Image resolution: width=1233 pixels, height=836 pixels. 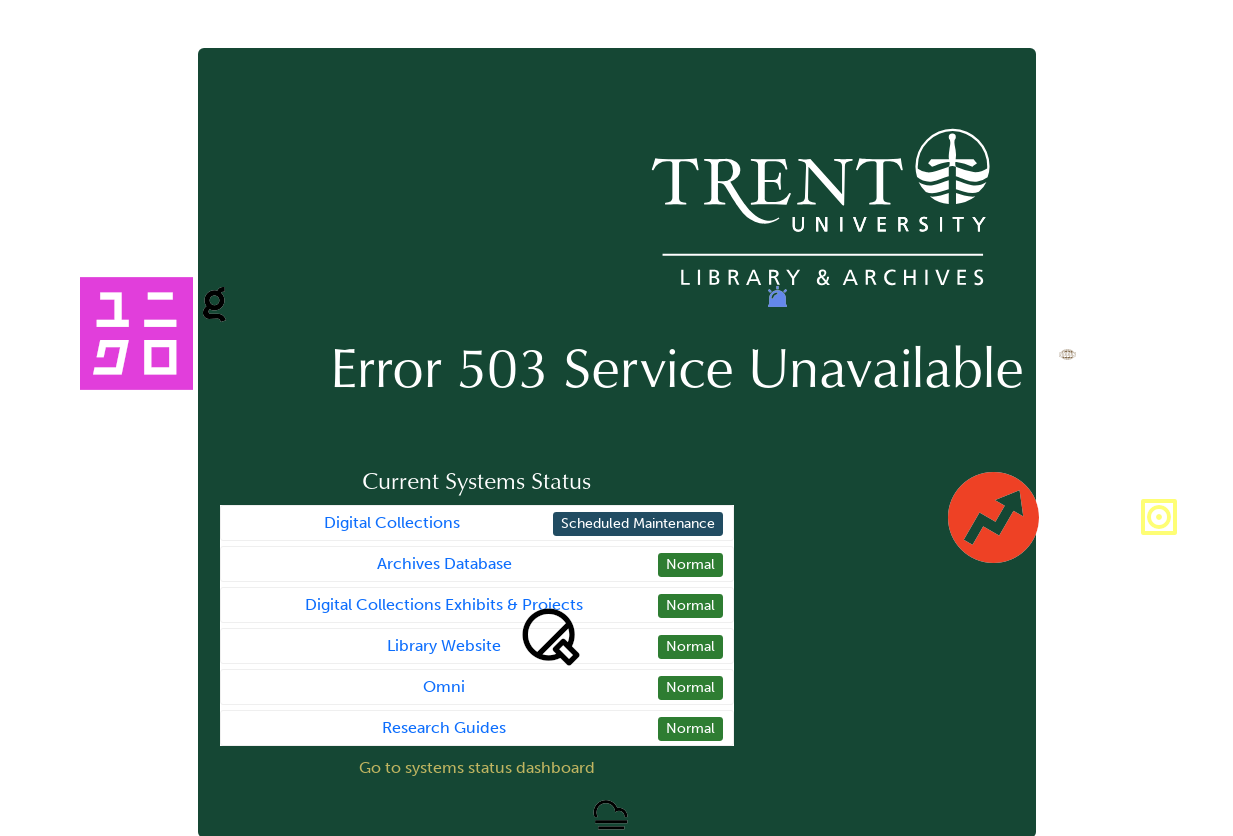 What do you see at coordinates (777, 296) in the screenshot?
I see `indicates a system warning or alert` at bounding box center [777, 296].